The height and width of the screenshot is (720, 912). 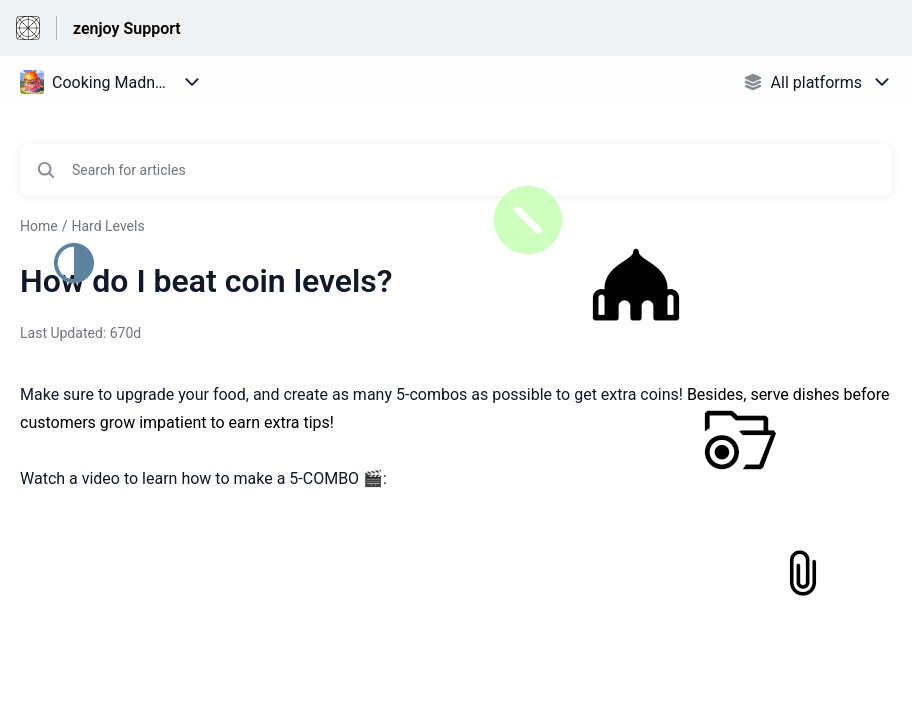 What do you see at coordinates (528, 220) in the screenshot?
I see `indicates a prohibited or forbidden action` at bounding box center [528, 220].